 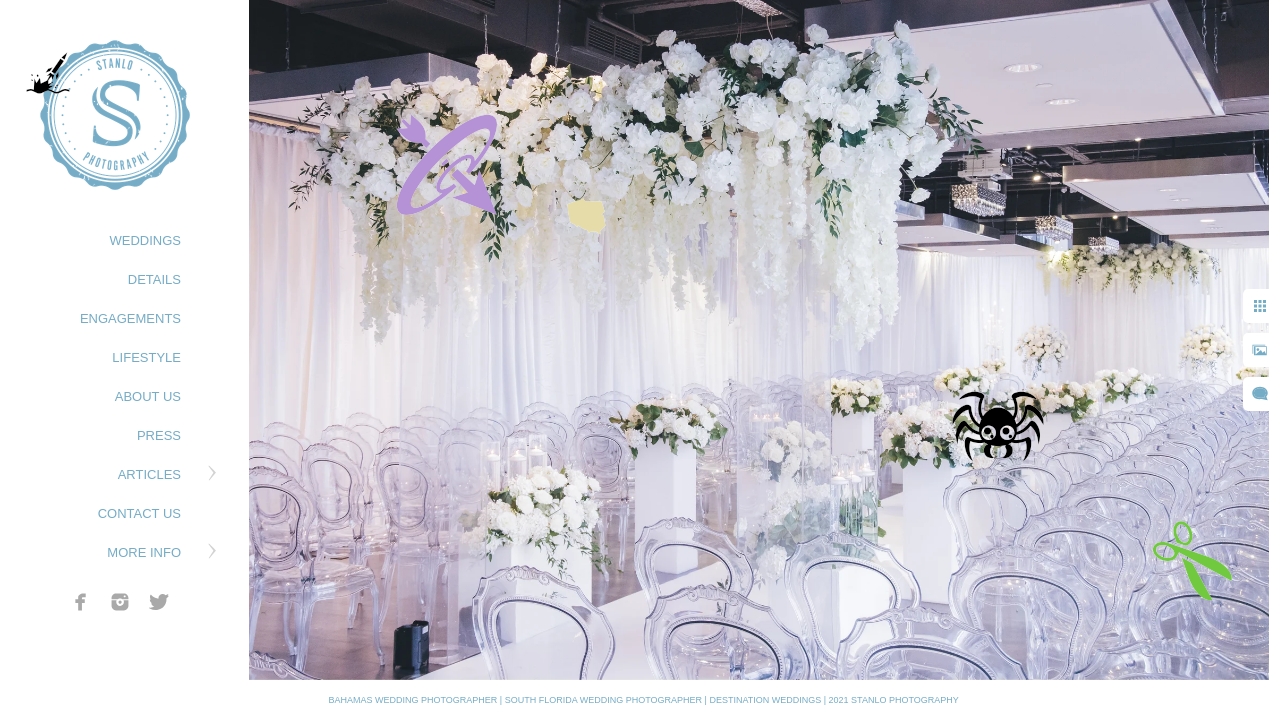 What do you see at coordinates (1192, 560) in the screenshot?
I see `cut selected content` at bounding box center [1192, 560].